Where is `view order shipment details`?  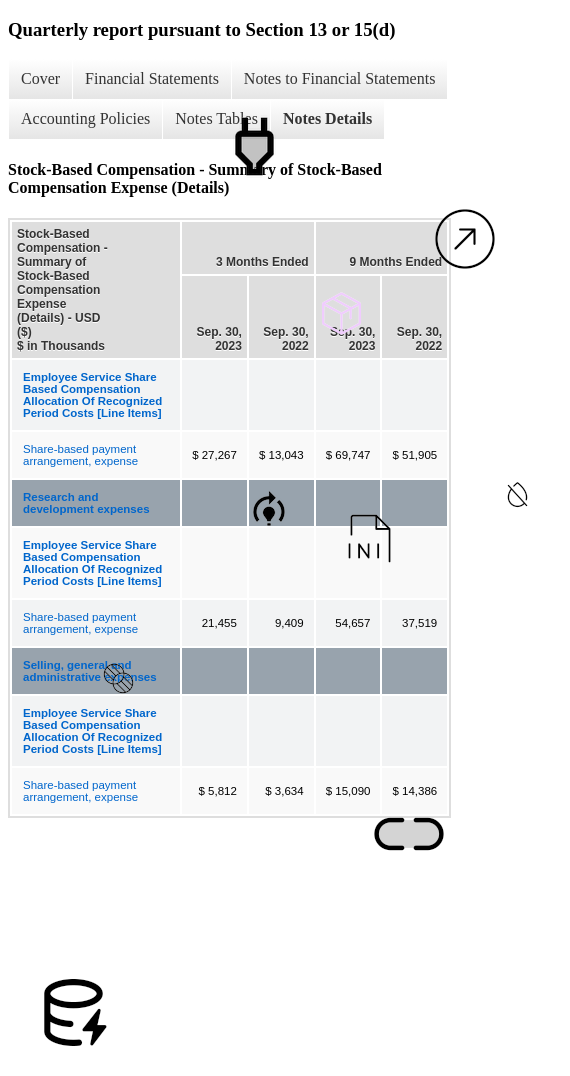 view order shipment details is located at coordinates (341, 313).